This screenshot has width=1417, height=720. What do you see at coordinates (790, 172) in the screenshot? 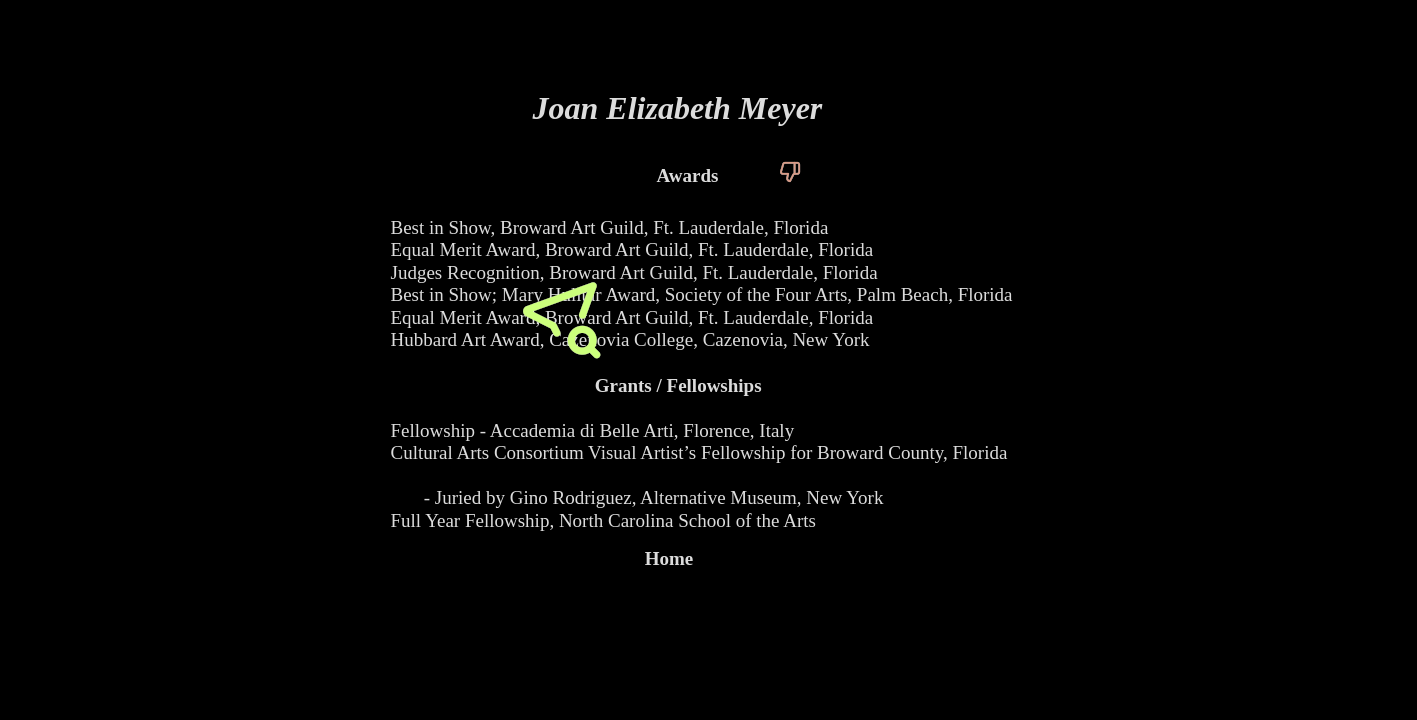
I see `dislike or downvote content` at bounding box center [790, 172].